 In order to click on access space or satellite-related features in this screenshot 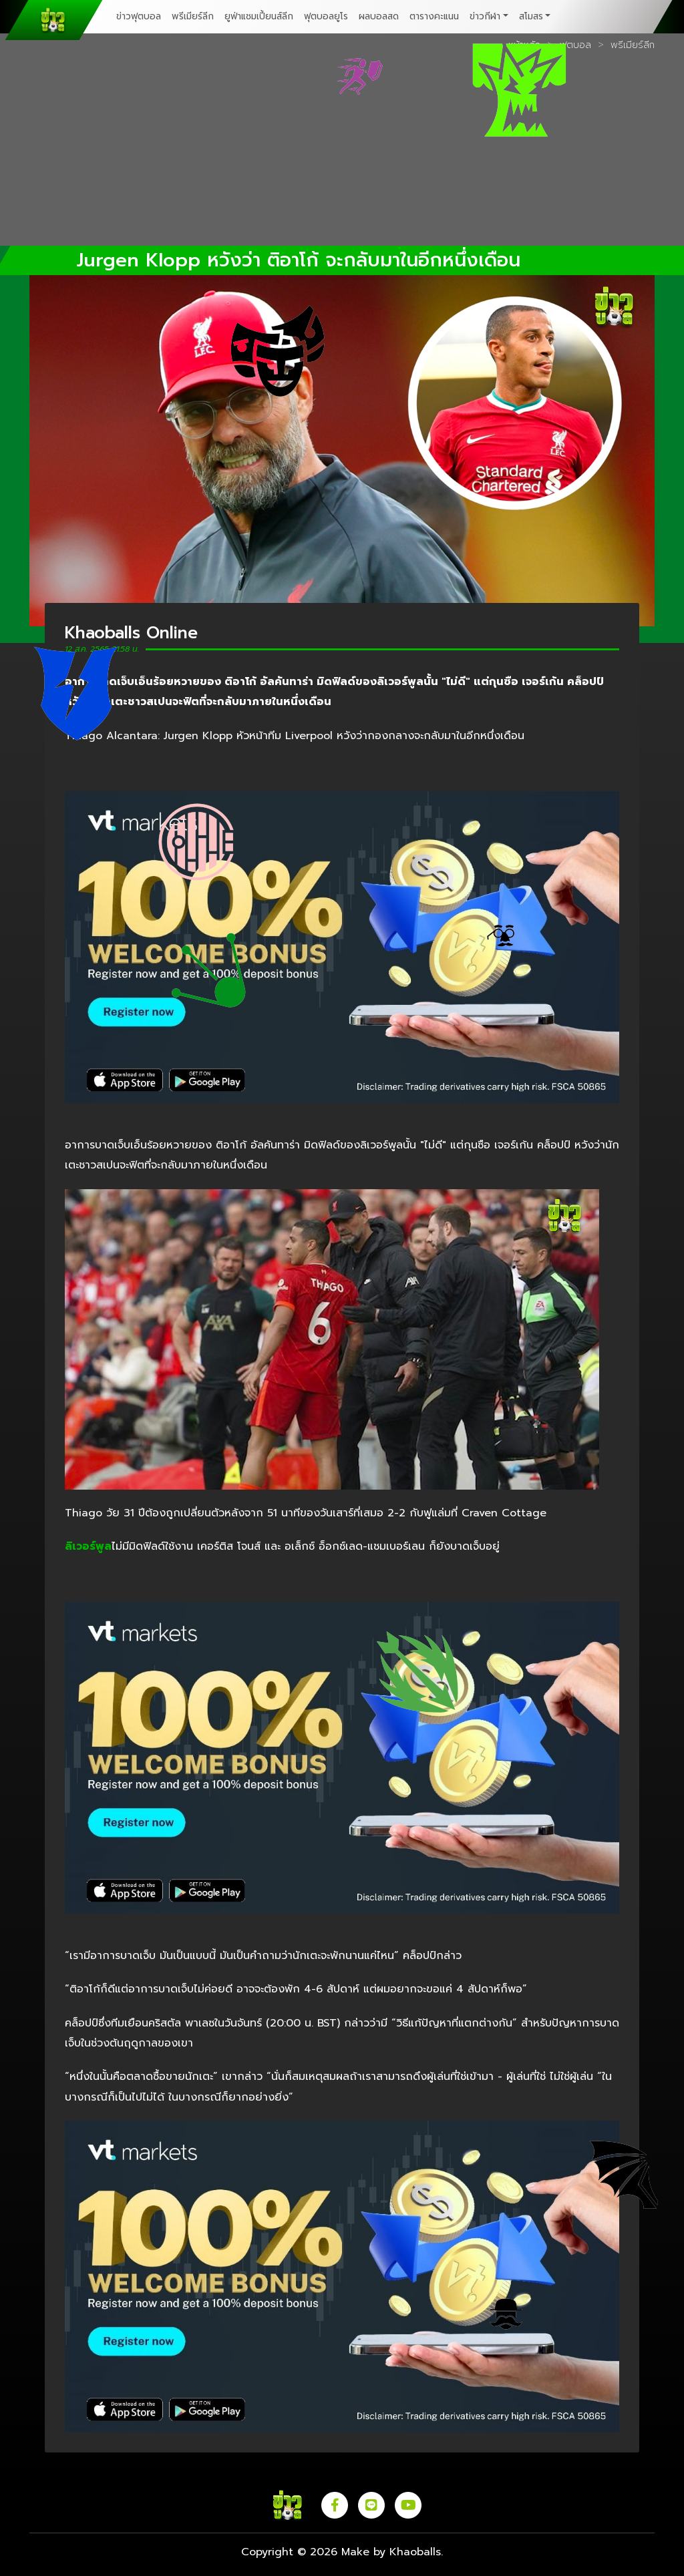, I will do `click(208, 970)`.